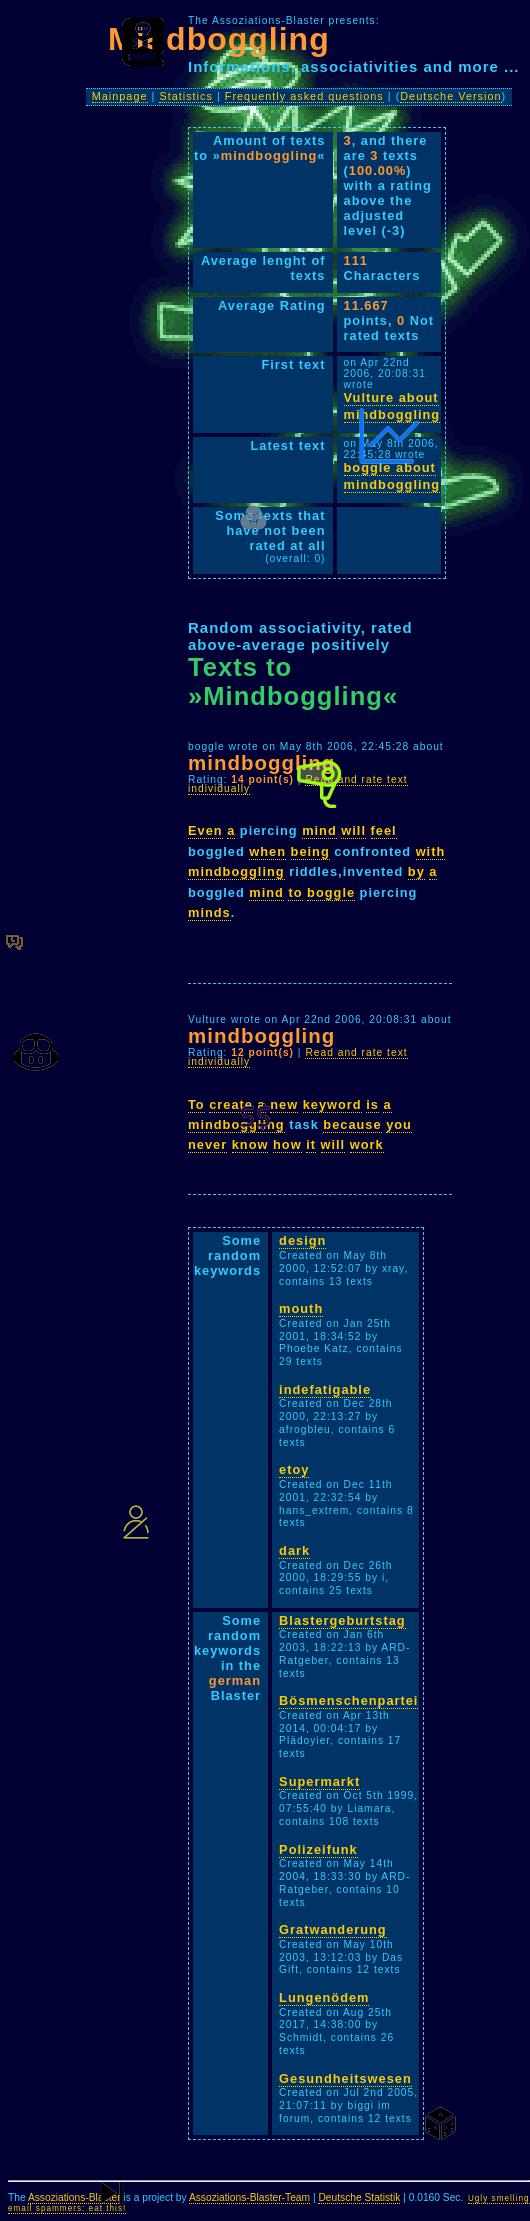 This screenshot has width=530, height=2221. I want to click on view analytics or statistics, so click(390, 436).